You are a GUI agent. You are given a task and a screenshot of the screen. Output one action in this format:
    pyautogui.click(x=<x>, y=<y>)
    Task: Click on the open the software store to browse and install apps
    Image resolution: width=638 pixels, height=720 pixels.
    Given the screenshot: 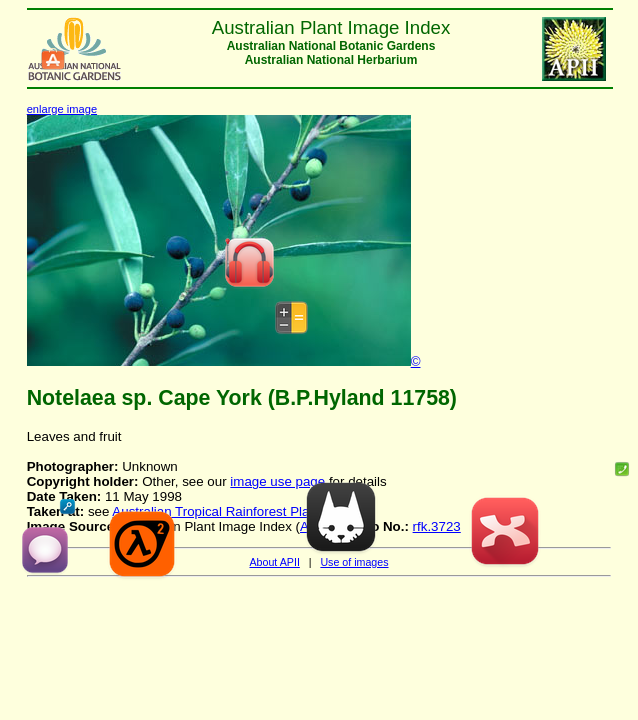 What is the action you would take?
    pyautogui.click(x=53, y=60)
    